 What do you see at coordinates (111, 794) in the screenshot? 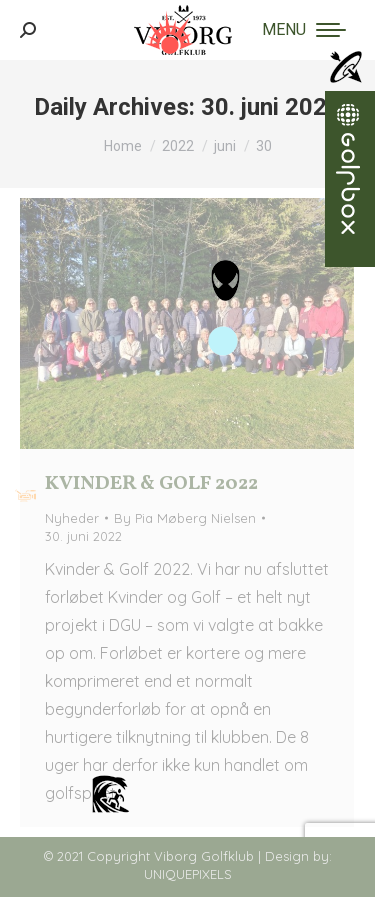
I see `surfing or water sports activity` at bounding box center [111, 794].